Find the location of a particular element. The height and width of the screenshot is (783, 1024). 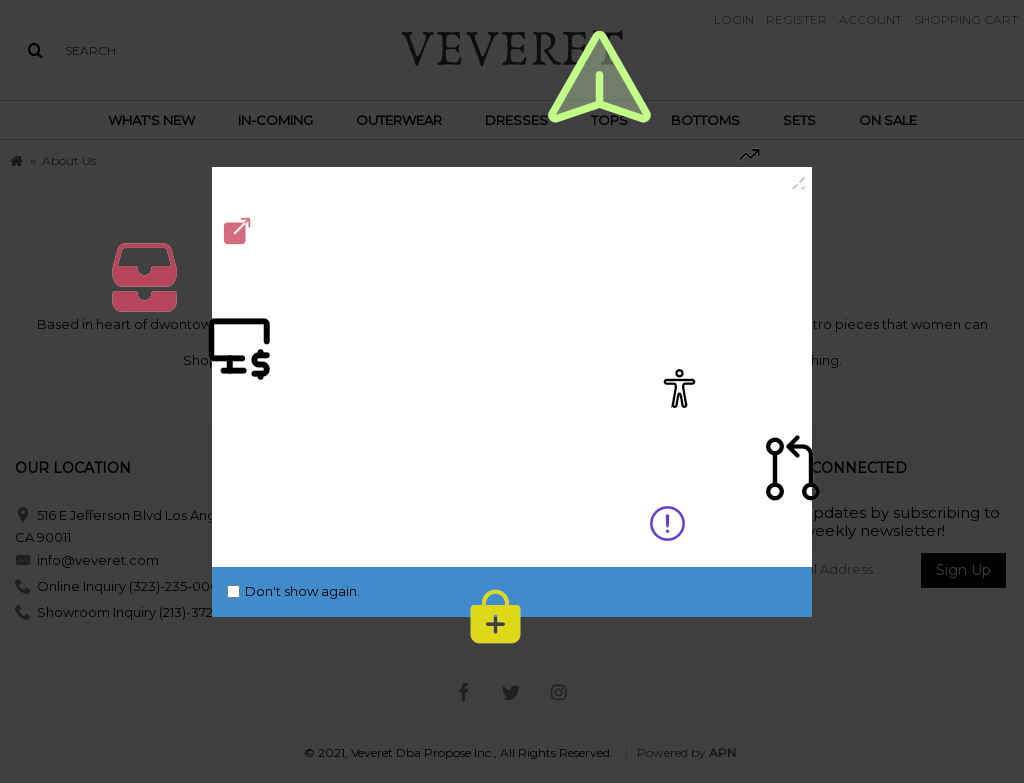

indicates a warning or alert that needs attention is located at coordinates (667, 523).